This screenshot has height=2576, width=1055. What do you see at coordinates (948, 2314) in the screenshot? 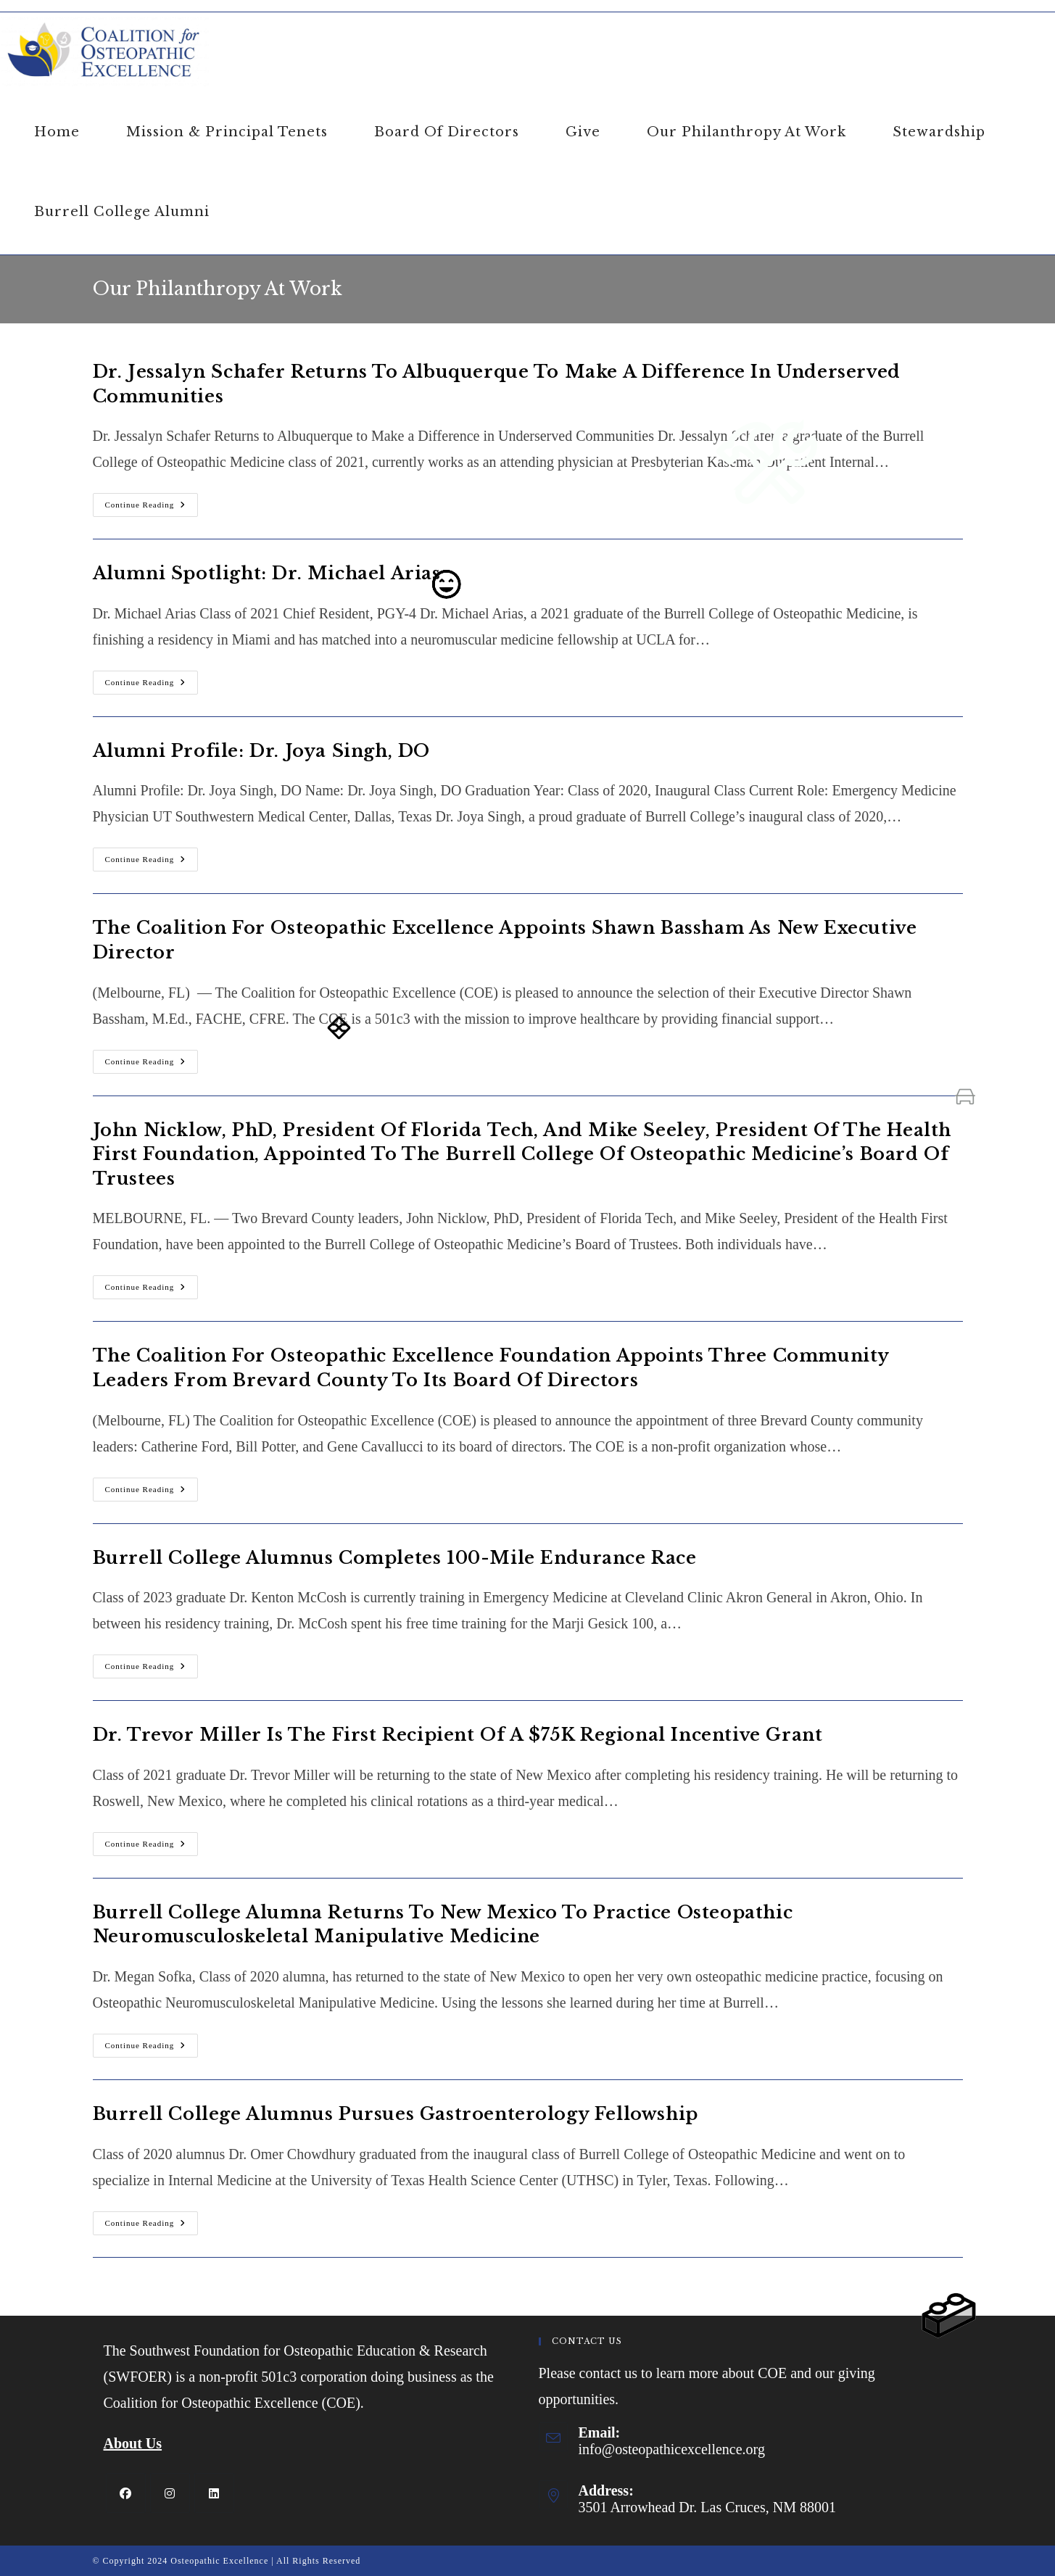
I see `access building or construction tools` at bounding box center [948, 2314].